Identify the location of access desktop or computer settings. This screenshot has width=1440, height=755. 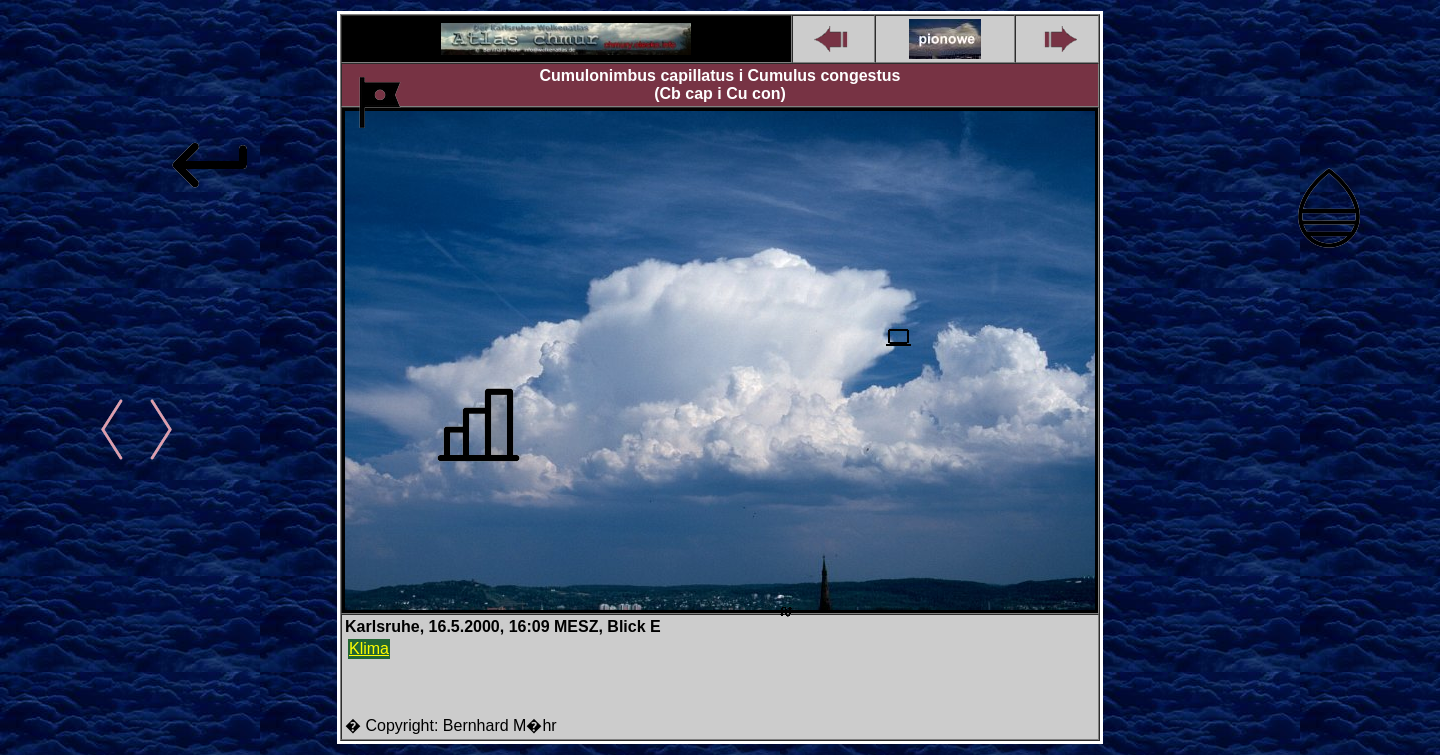
(898, 337).